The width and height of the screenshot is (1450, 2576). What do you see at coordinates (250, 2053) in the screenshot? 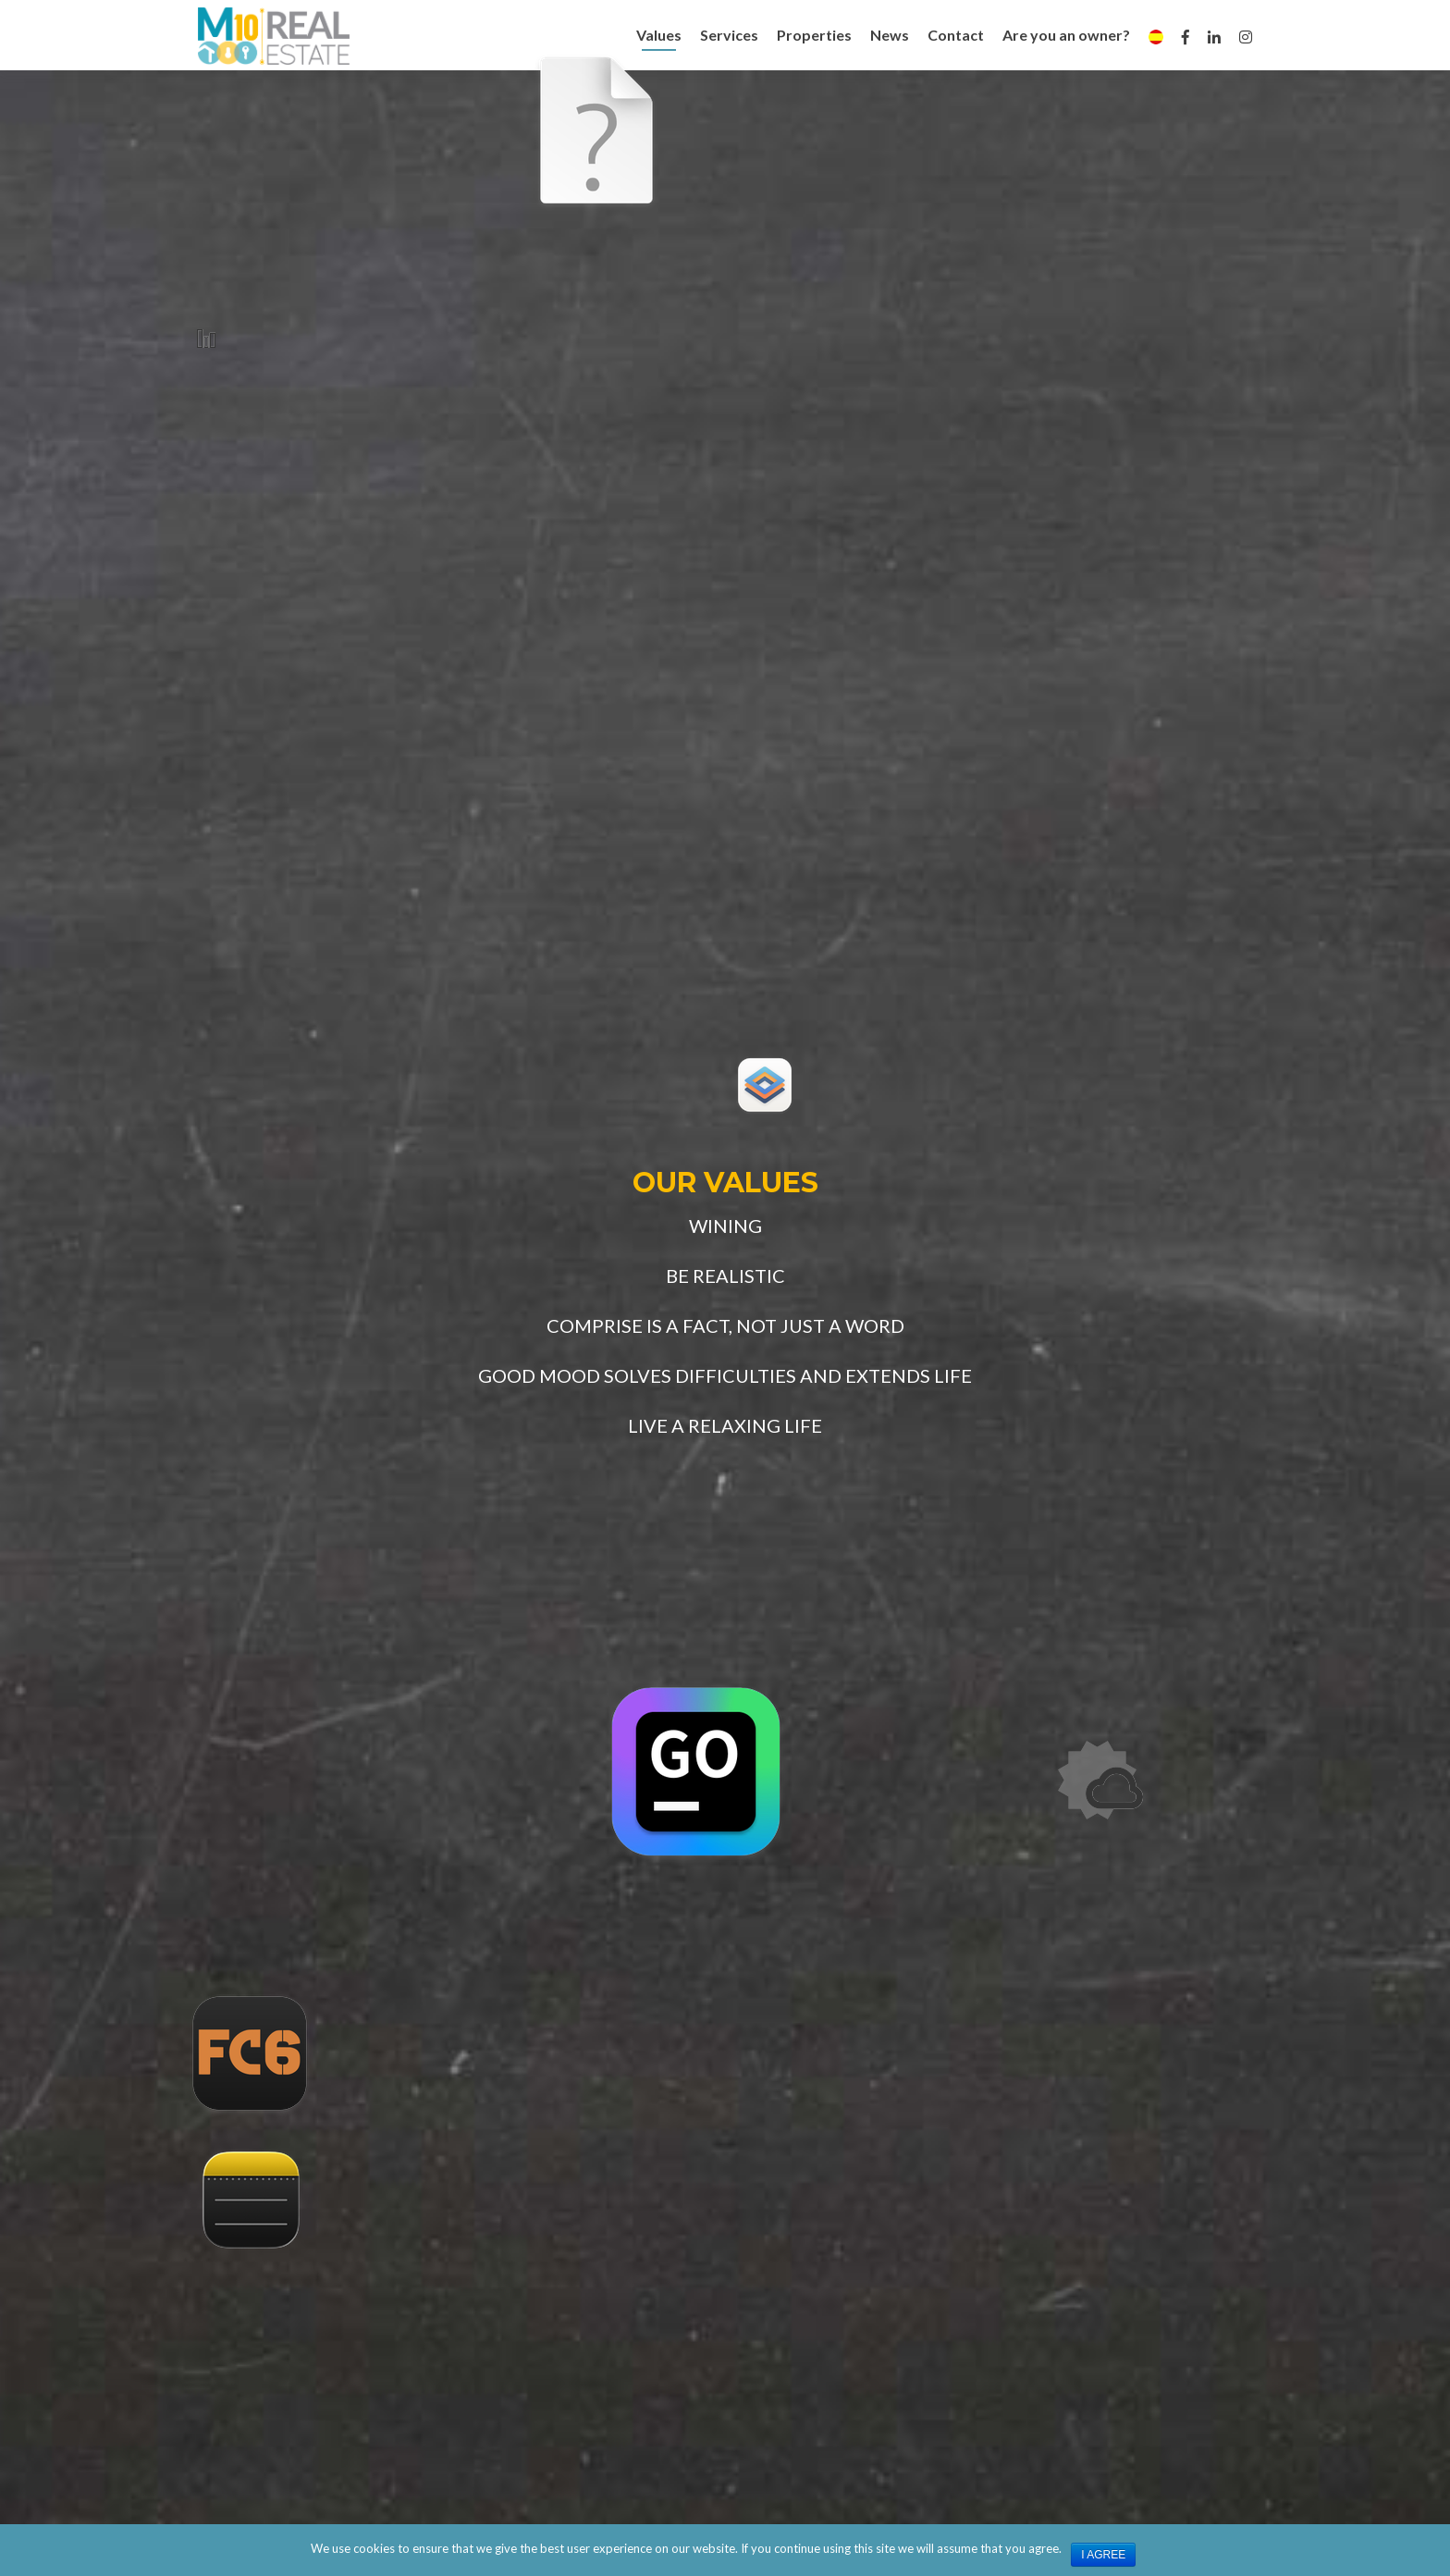
I see `launch Far Cry 6 game` at bounding box center [250, 2053].